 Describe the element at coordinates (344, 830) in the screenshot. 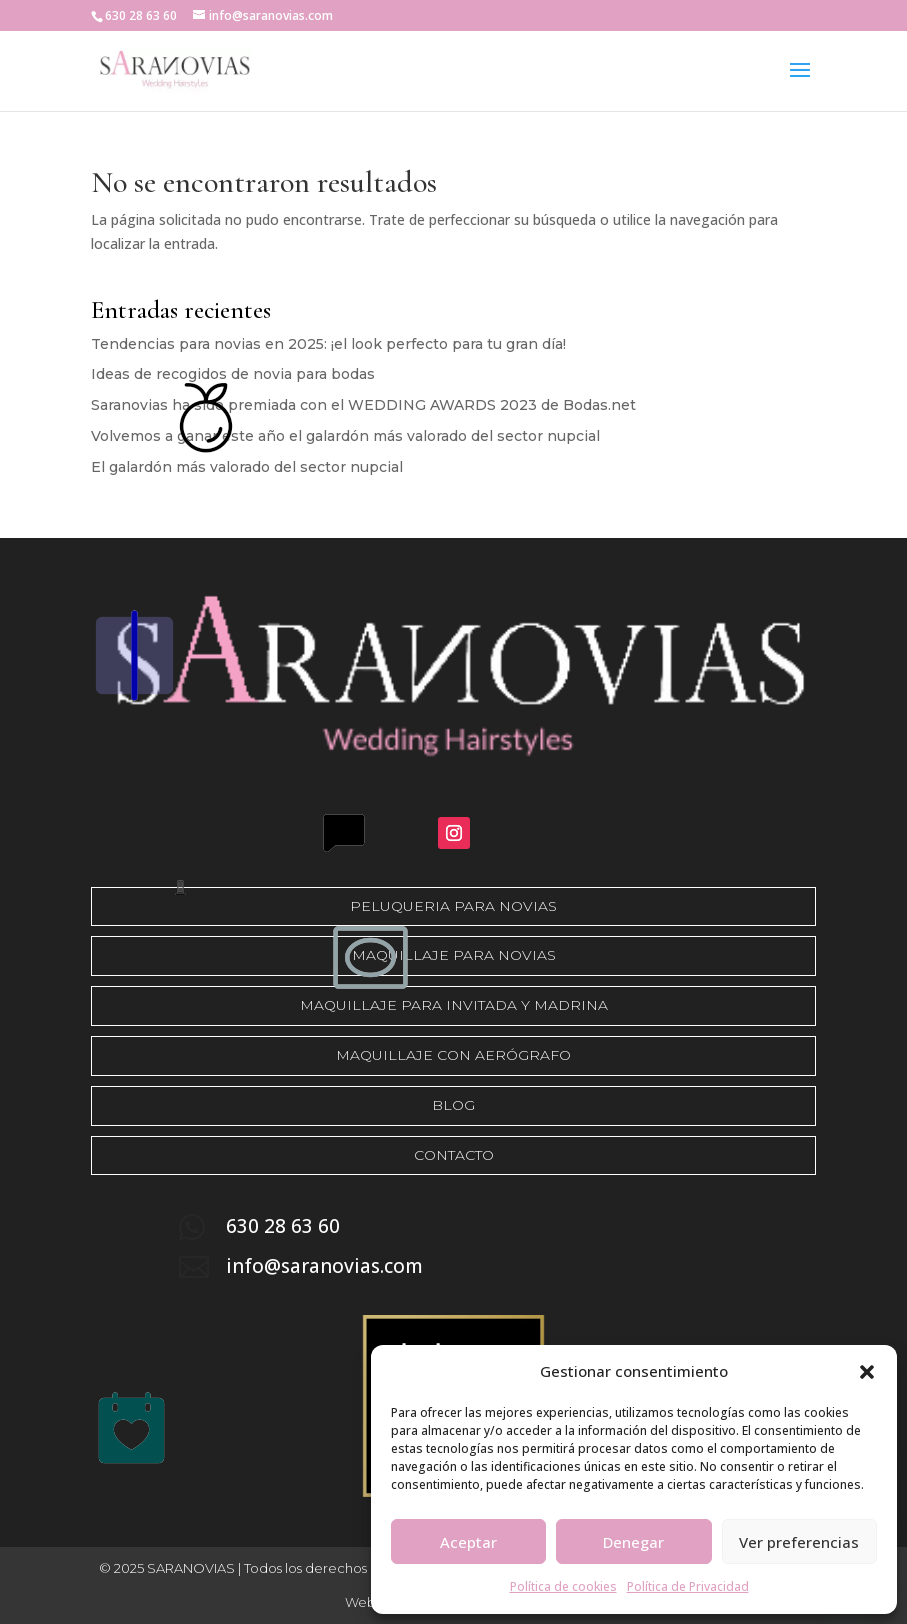

I see `open chat or messaging` at that location.